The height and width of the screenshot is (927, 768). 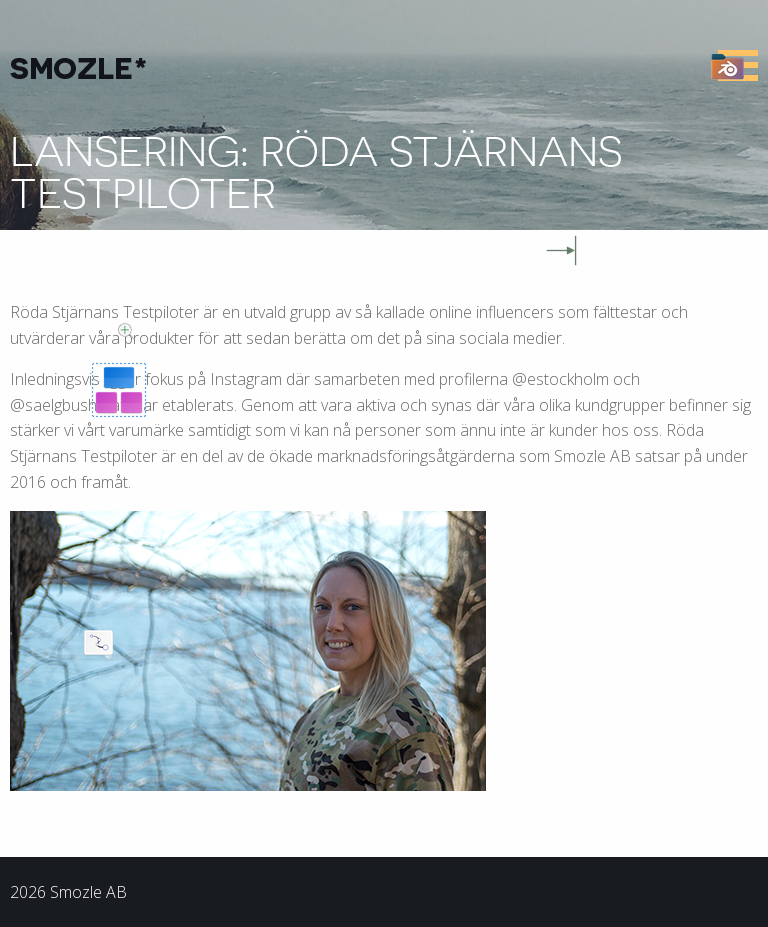 I want to click on open folder containing Blender project files, so click(x=727, y=67).